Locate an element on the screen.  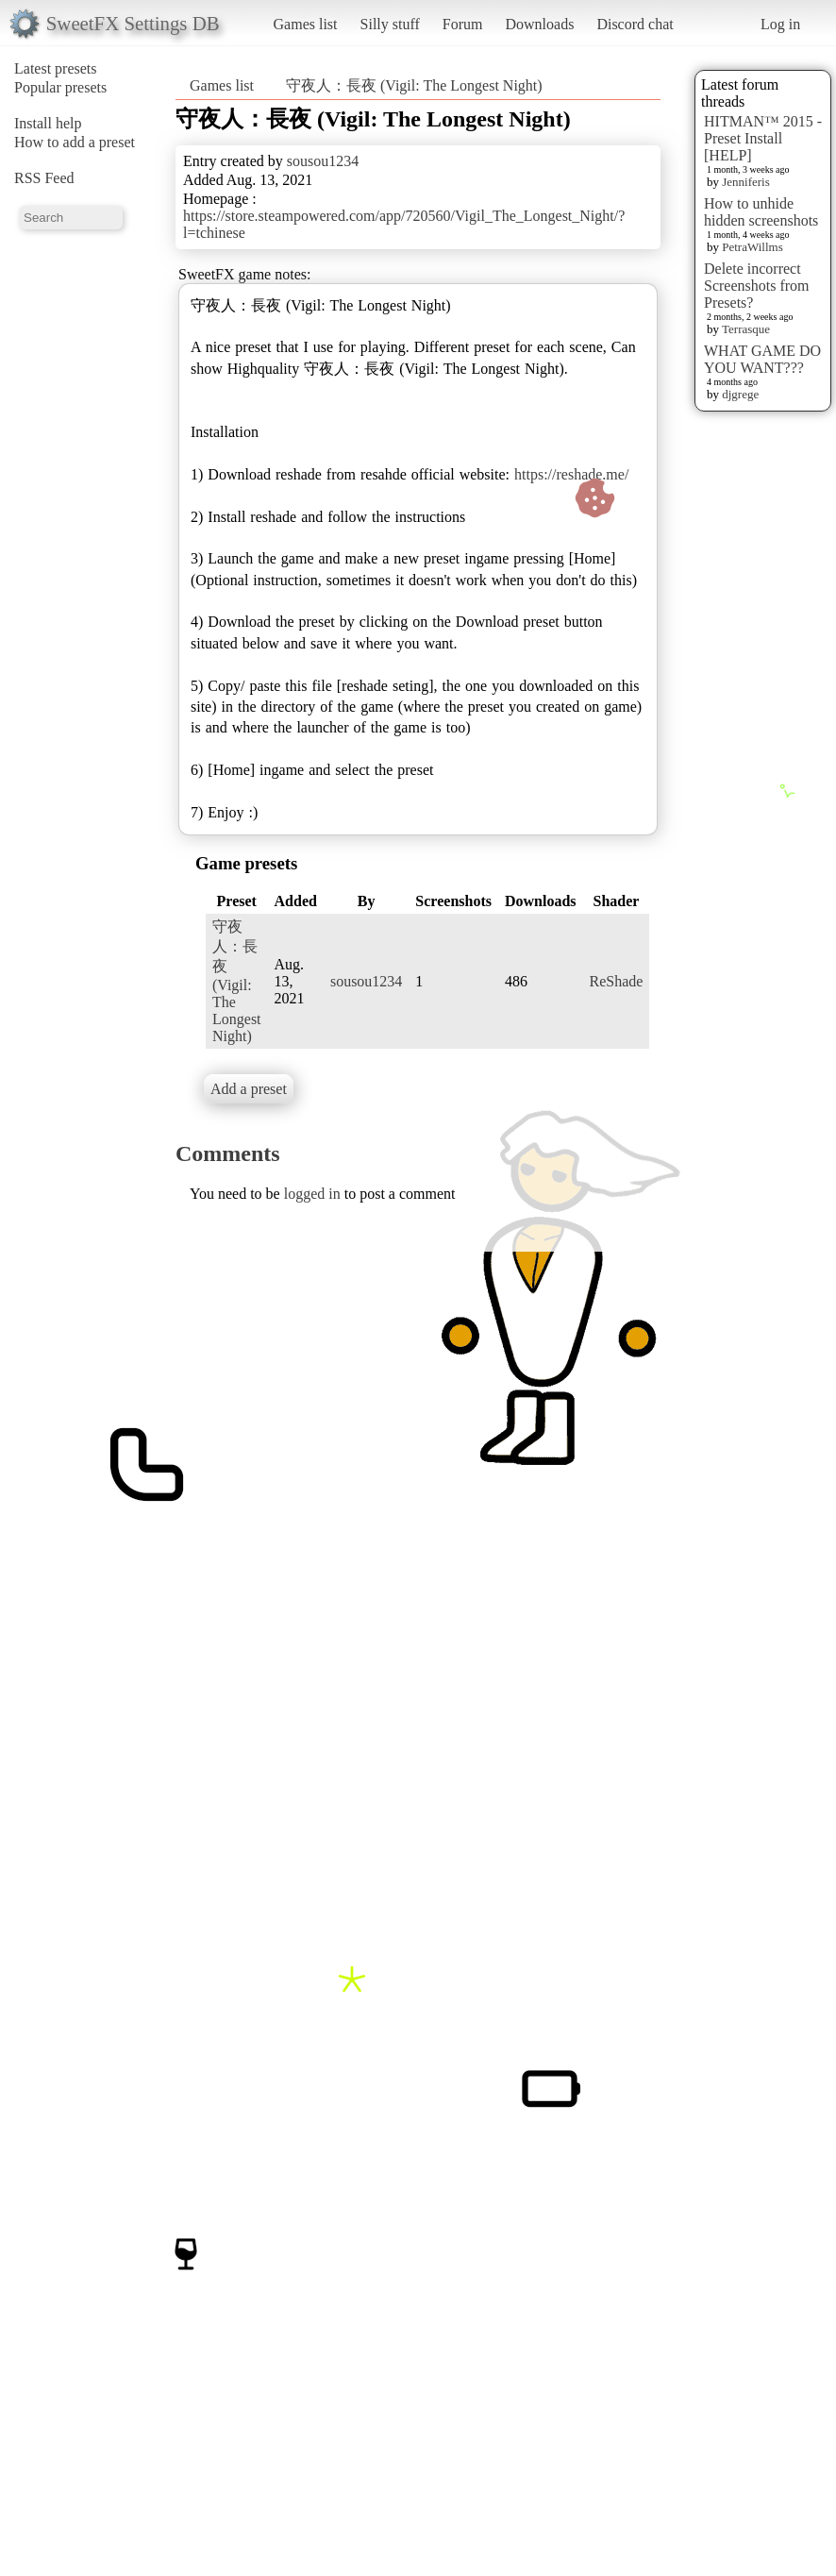
indicates a full drink or beverage status is located at coordinates (186, 2254).